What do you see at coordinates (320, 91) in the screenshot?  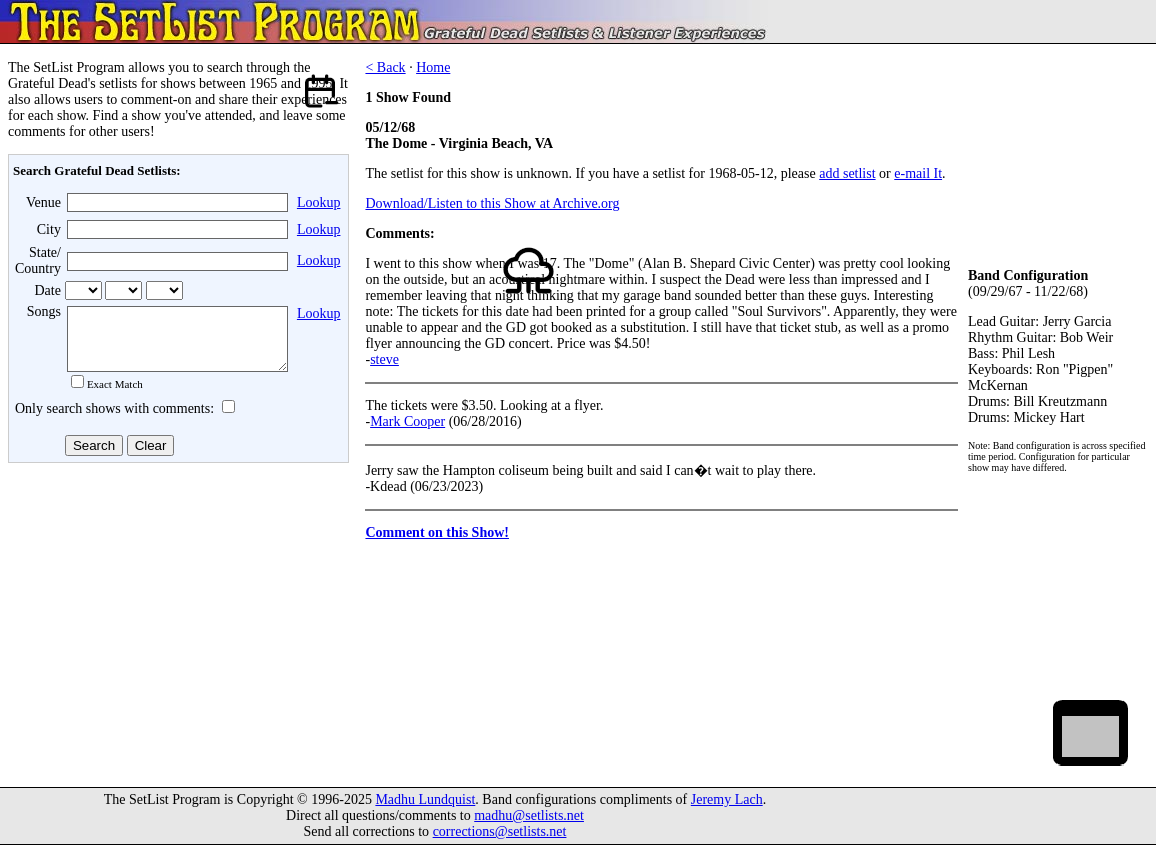 I see `remove an event from your calendar` at bounding box center [320, 91].